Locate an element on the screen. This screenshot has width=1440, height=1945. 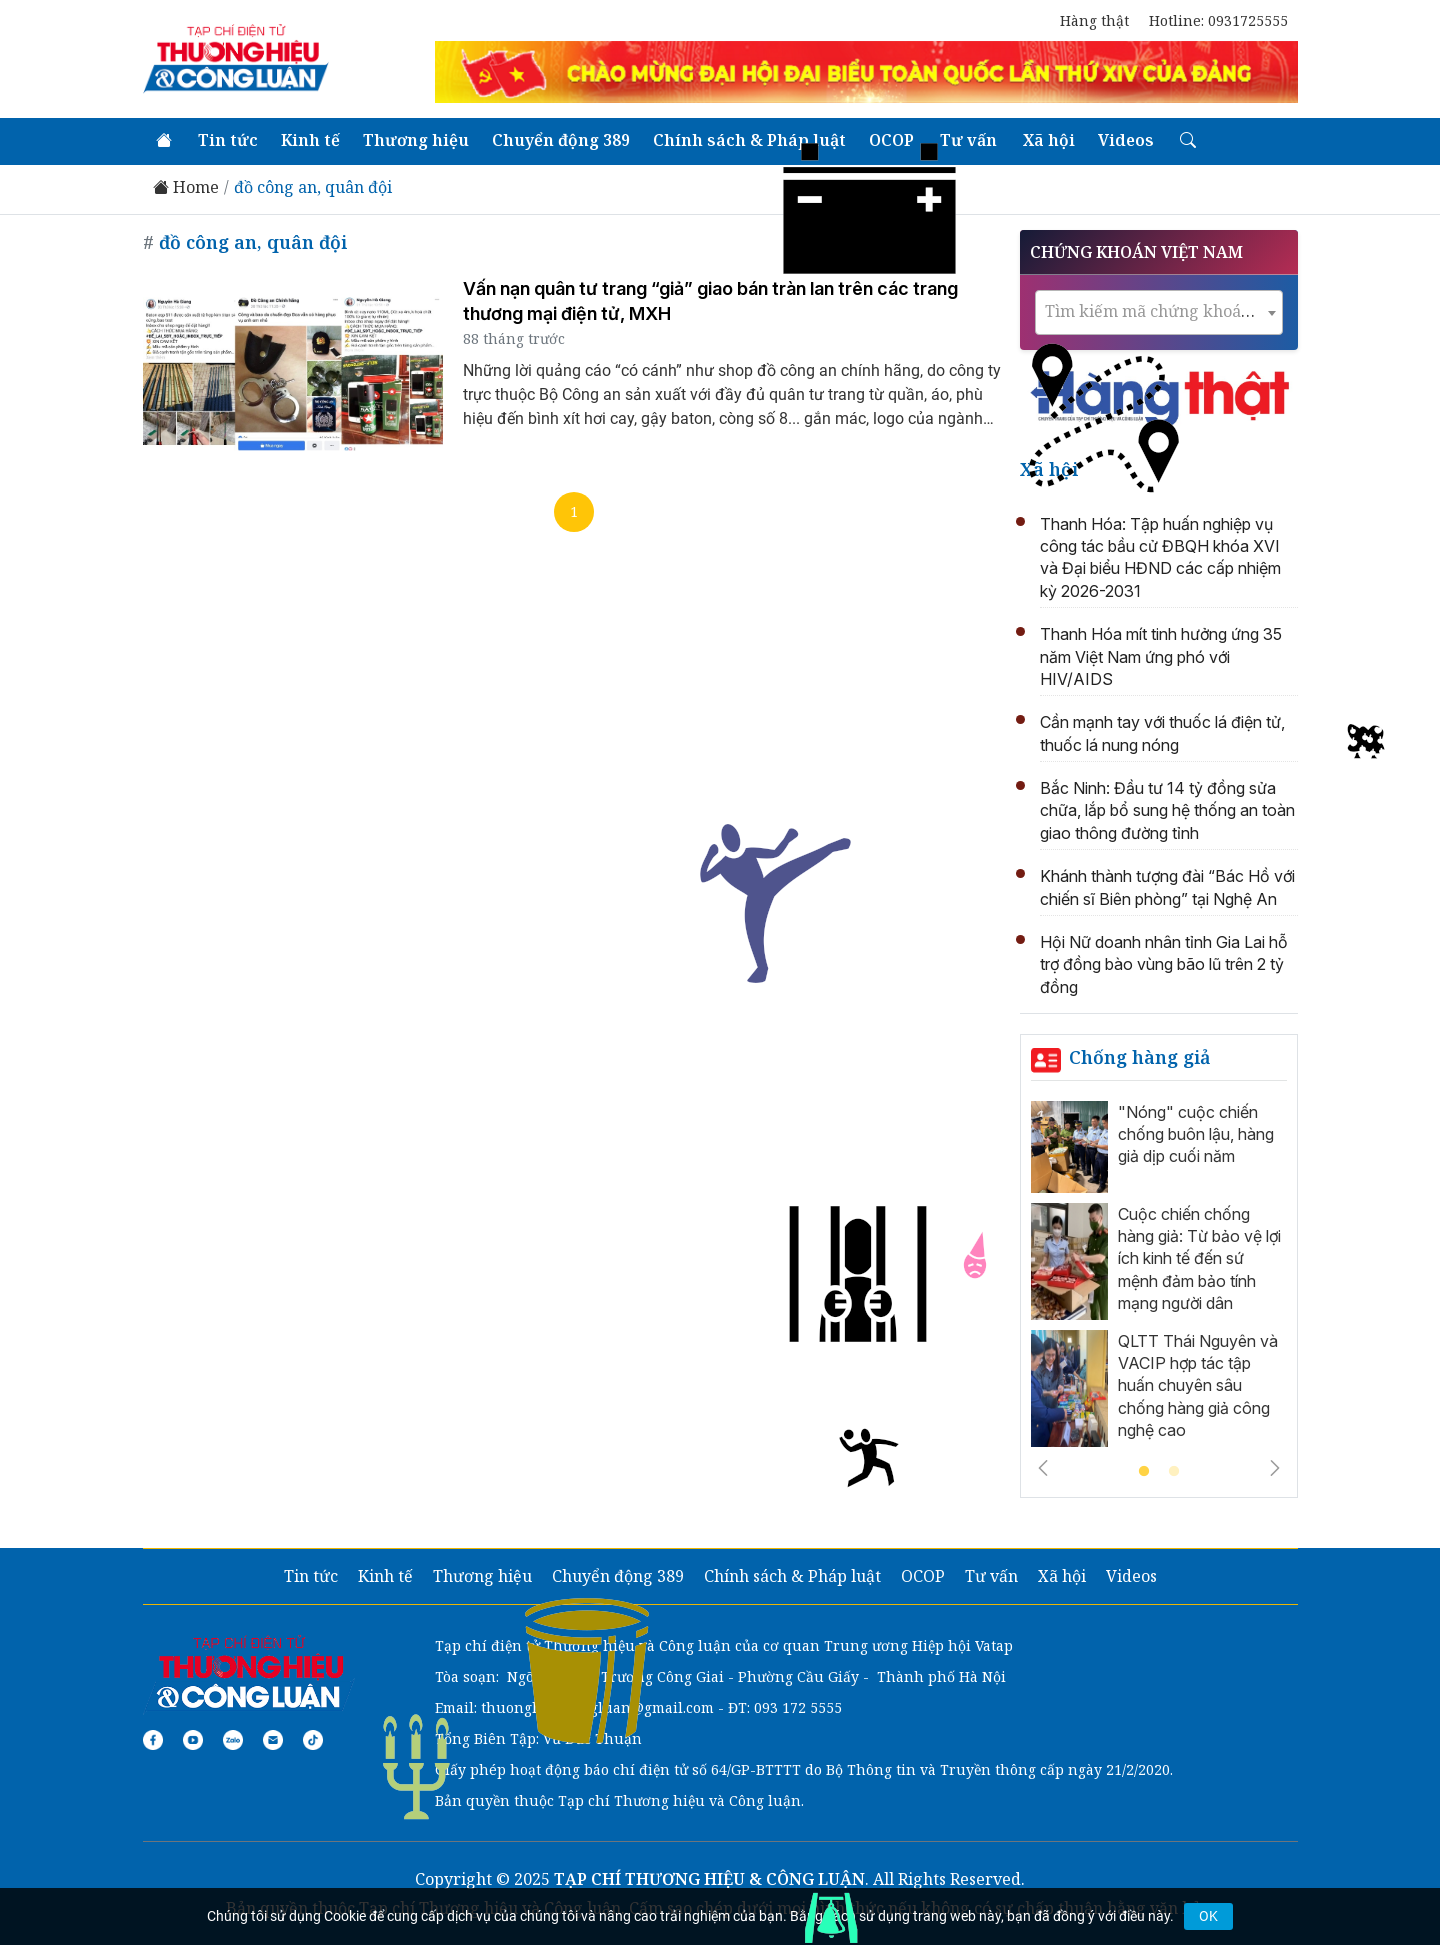
access ball throwing or toss-related games is located at coordinates (869, 1458).